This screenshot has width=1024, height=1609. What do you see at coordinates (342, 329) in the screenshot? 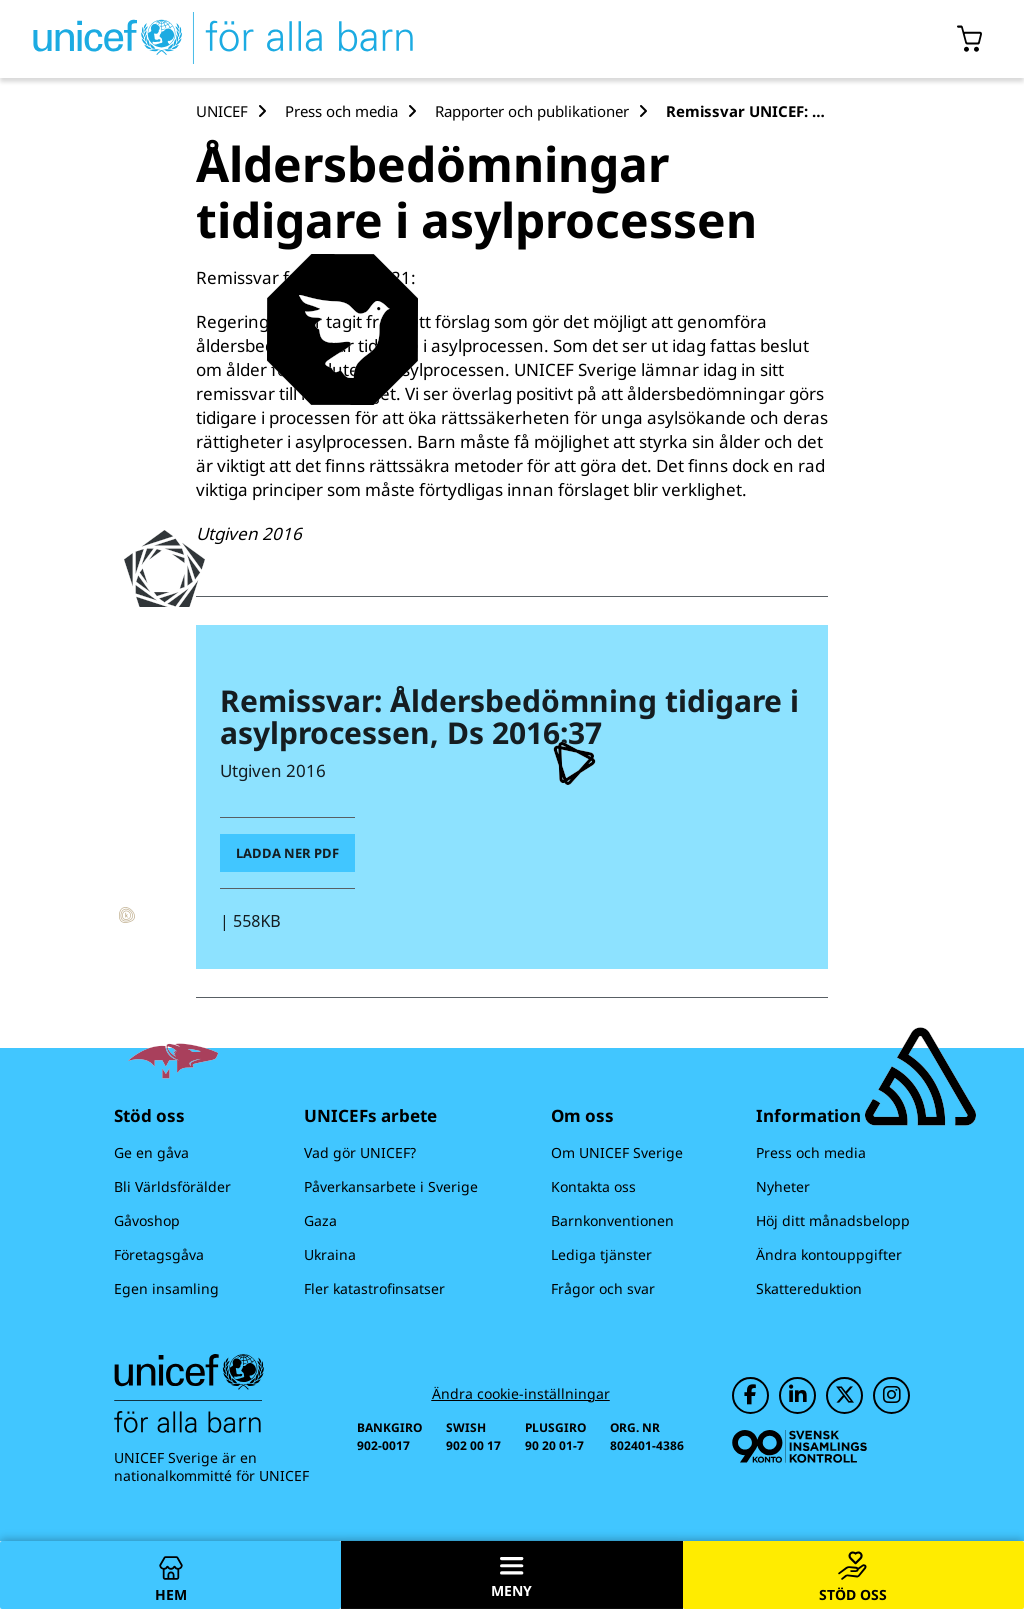
I see `open AdAway ad-blocking app` at bounding box center [342, 329].